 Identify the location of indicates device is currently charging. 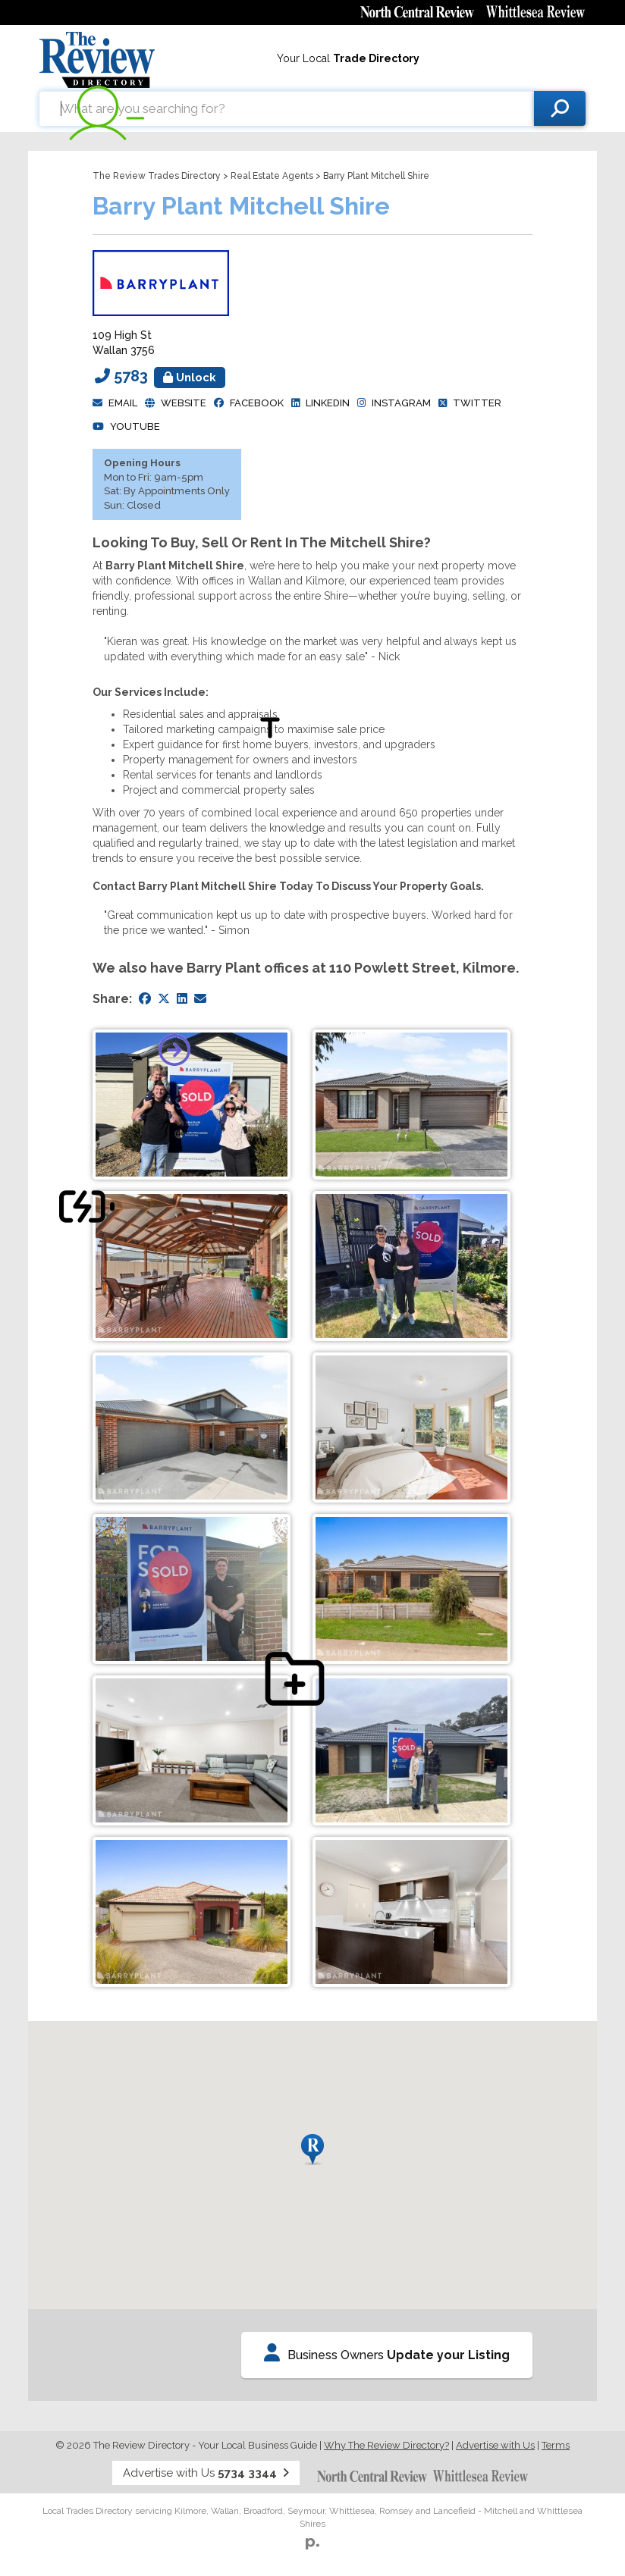
(86, 1206).